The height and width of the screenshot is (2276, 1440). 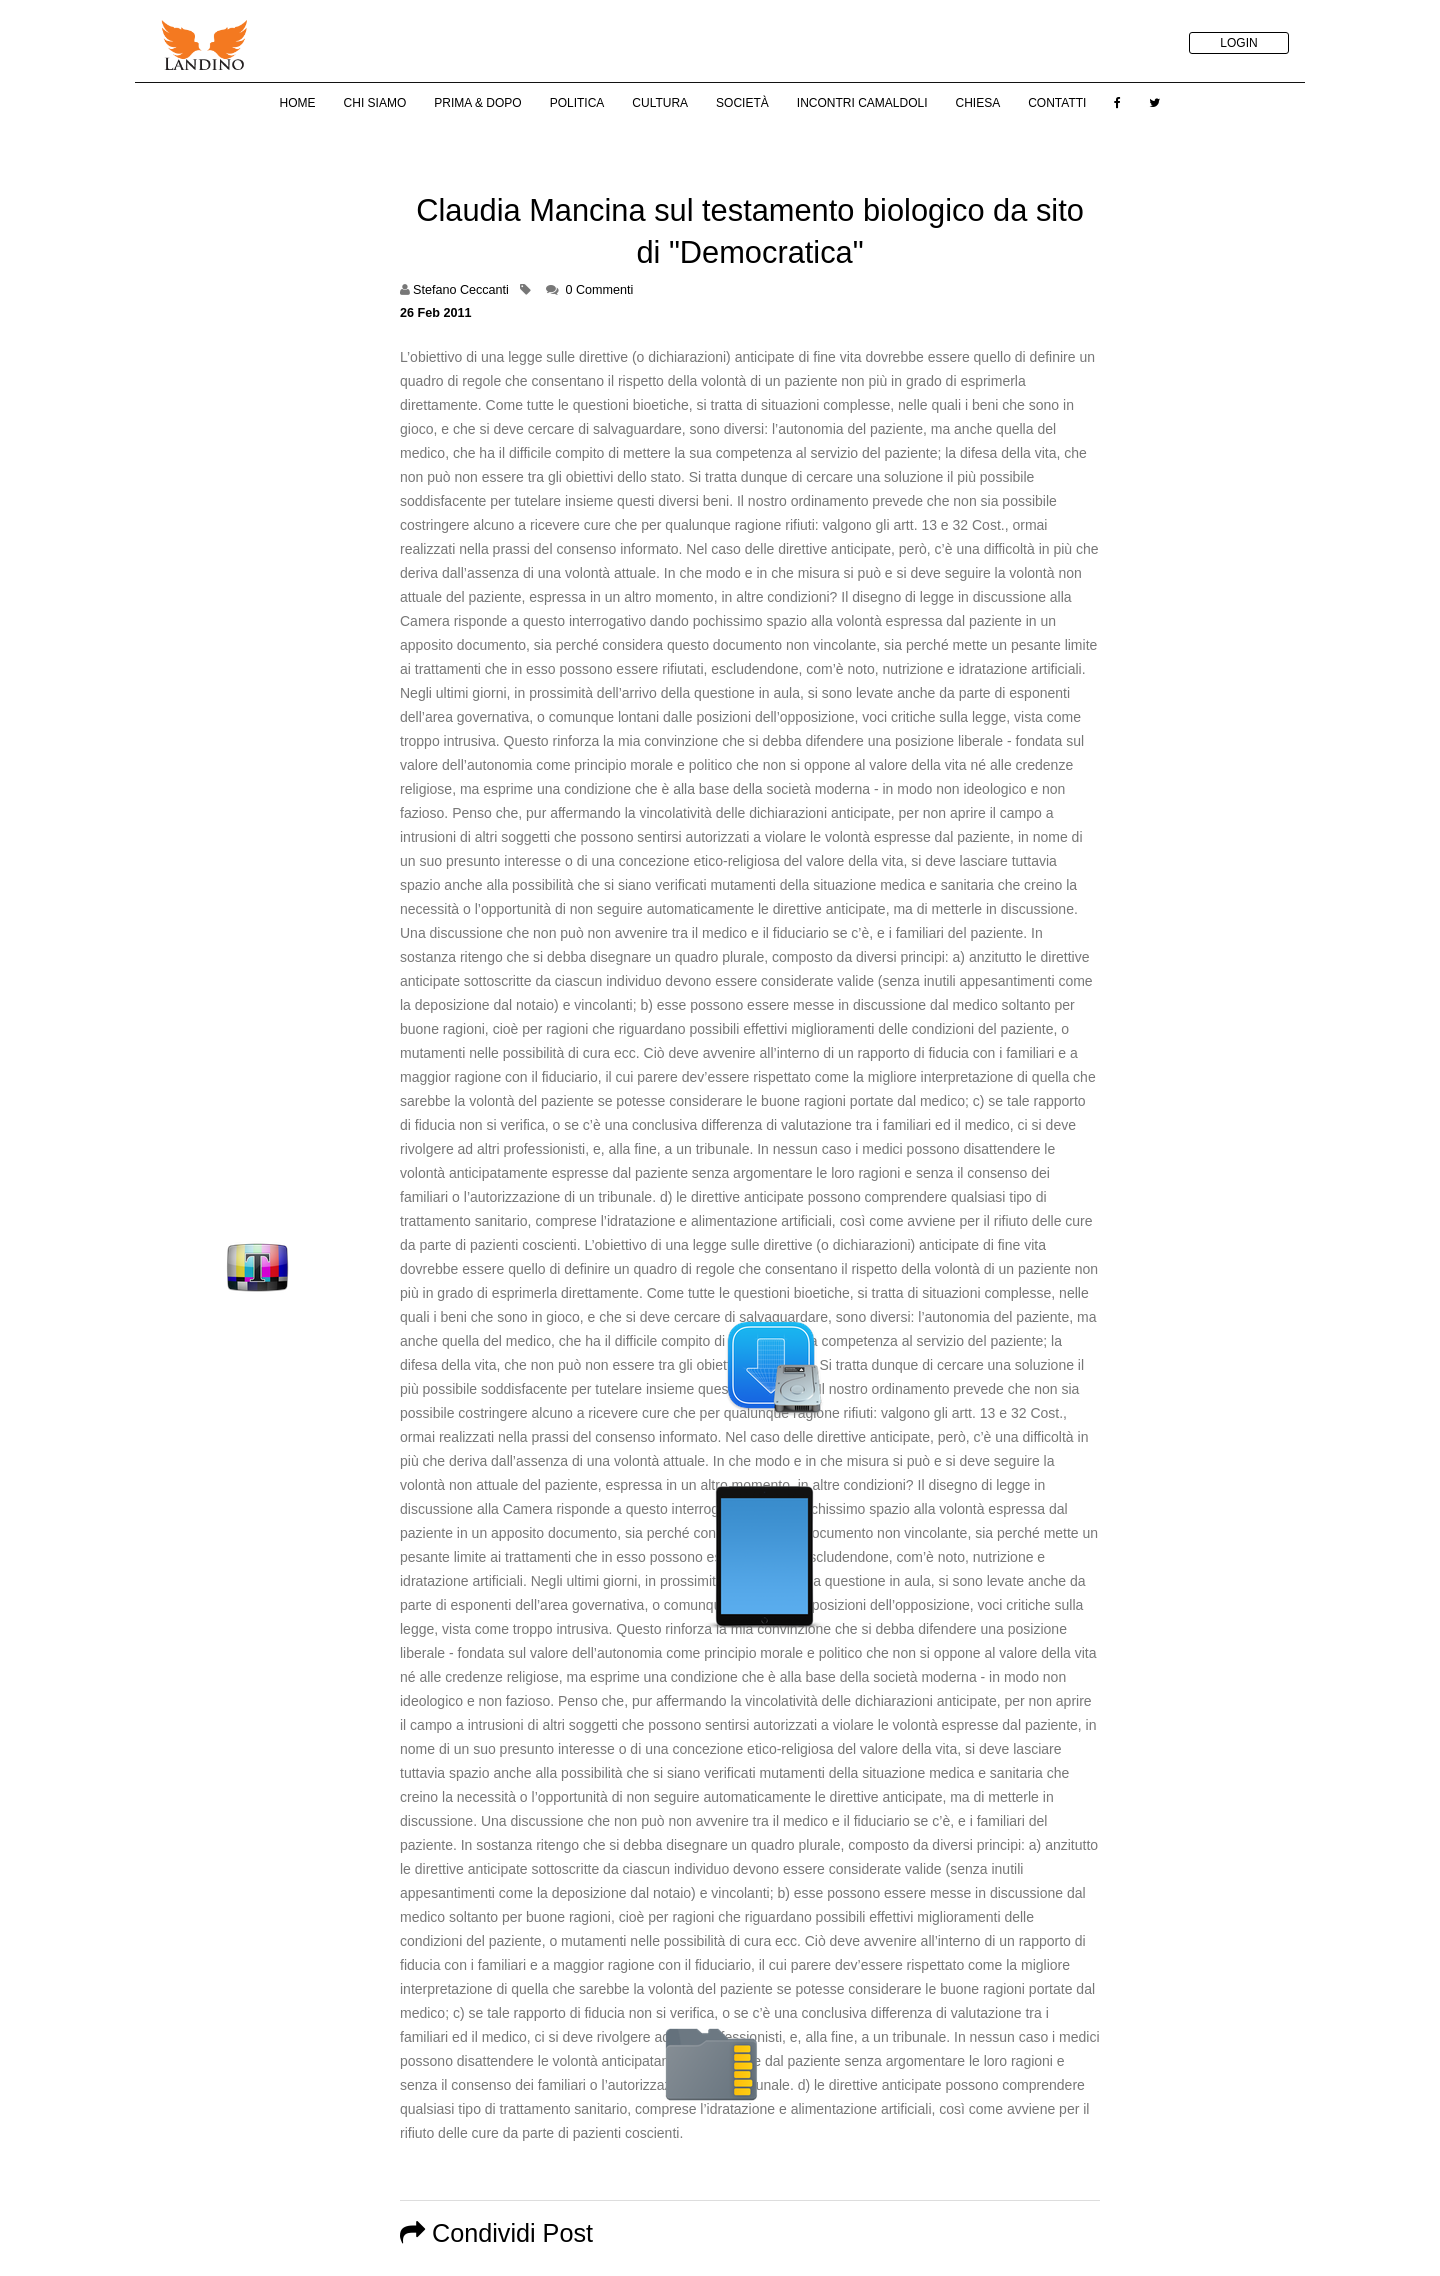 I want to click on open files stored on sd card, so click(x=711, y=2067).